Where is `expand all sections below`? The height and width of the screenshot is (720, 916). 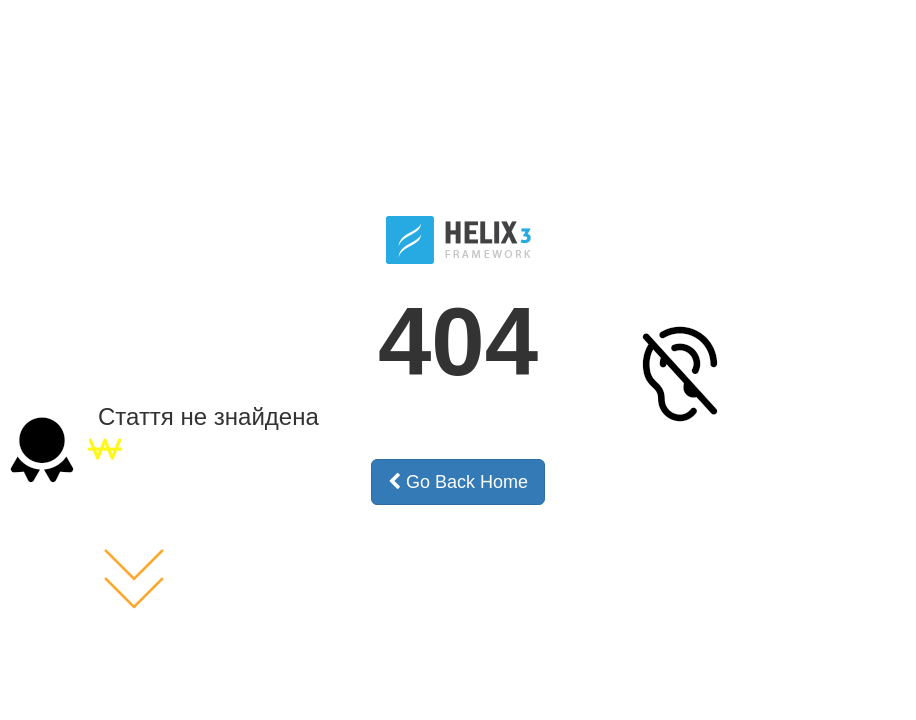
expand all sections below is located at coordinates (134, 576).